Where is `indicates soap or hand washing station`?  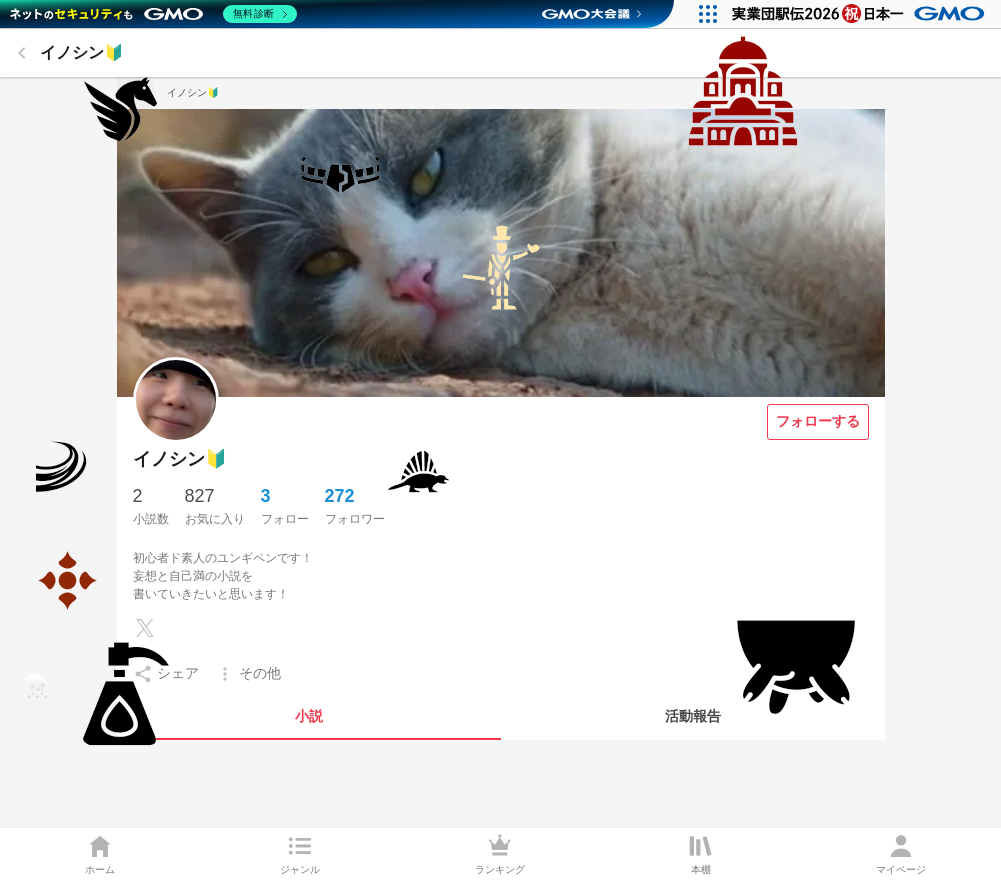
indicates soap or hand washing station is located at coordinates (119, 690).